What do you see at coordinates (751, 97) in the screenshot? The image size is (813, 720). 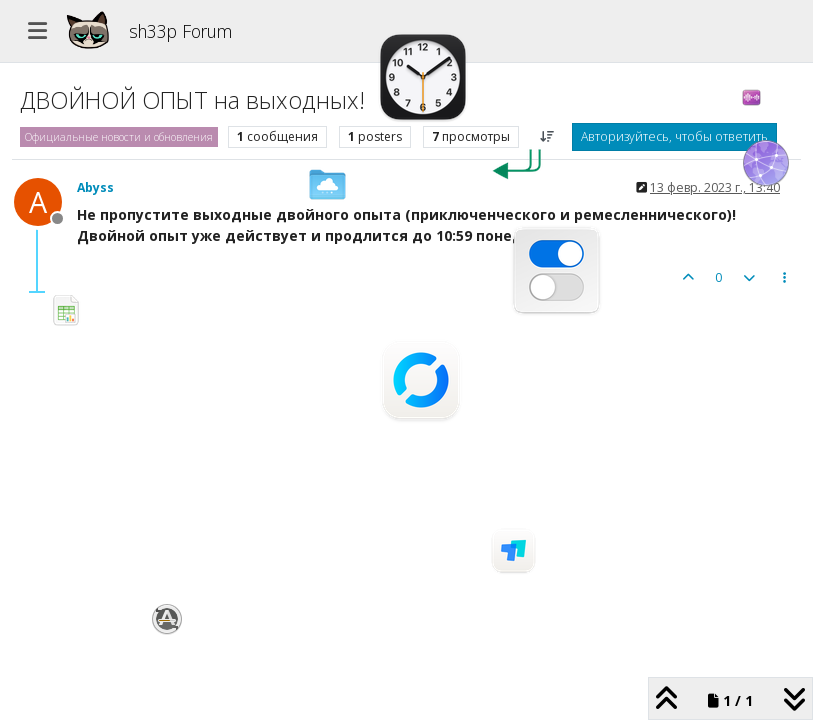 I see `open the audio recorder app` at bounding box center [751, 97].